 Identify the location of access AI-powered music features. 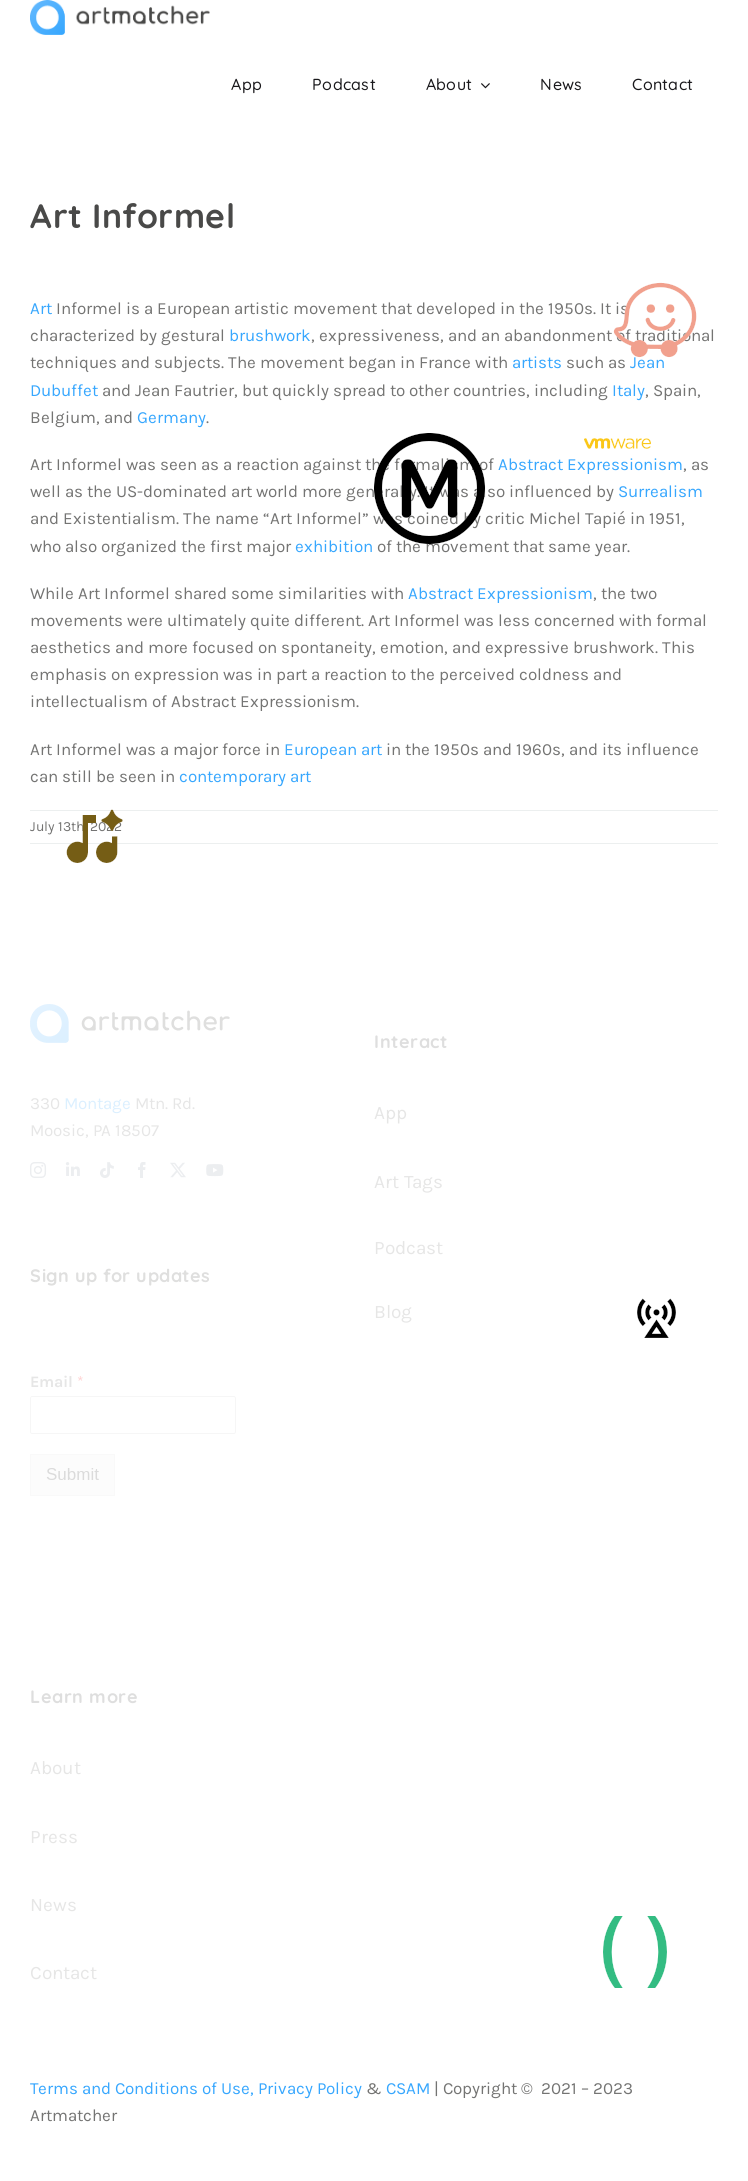
(96, 839).